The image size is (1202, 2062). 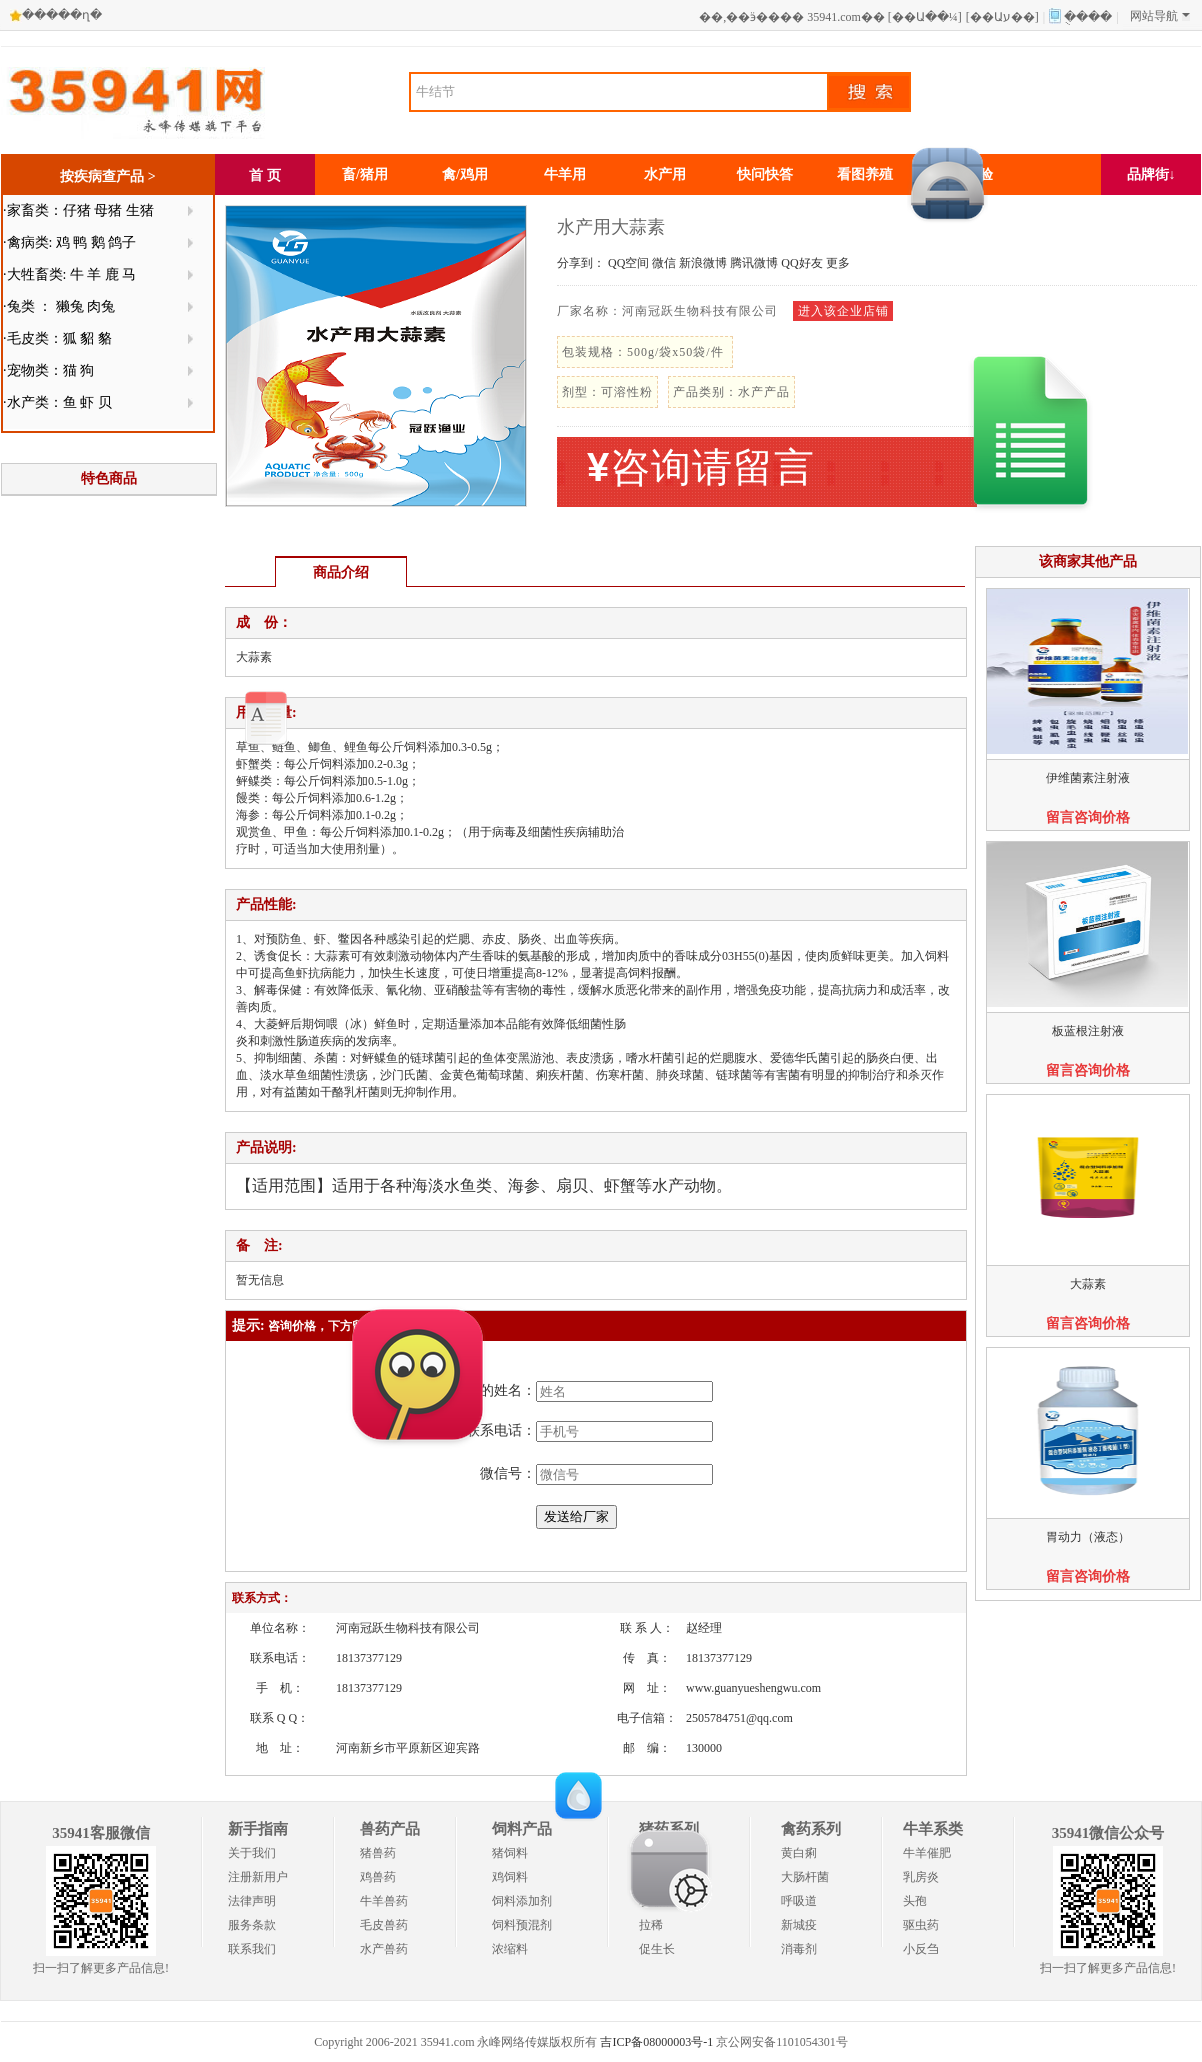 I want to click on google forms file or document, so click(x=1030, y=433).